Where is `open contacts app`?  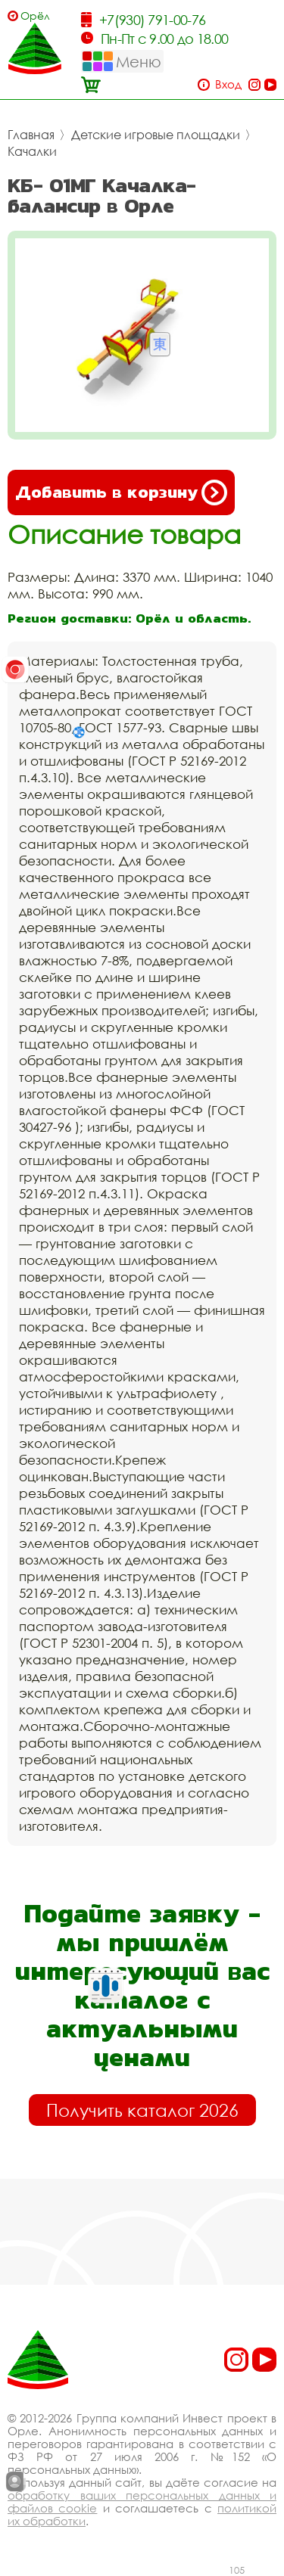 open contacts app is located at coordinates (16, 2481).